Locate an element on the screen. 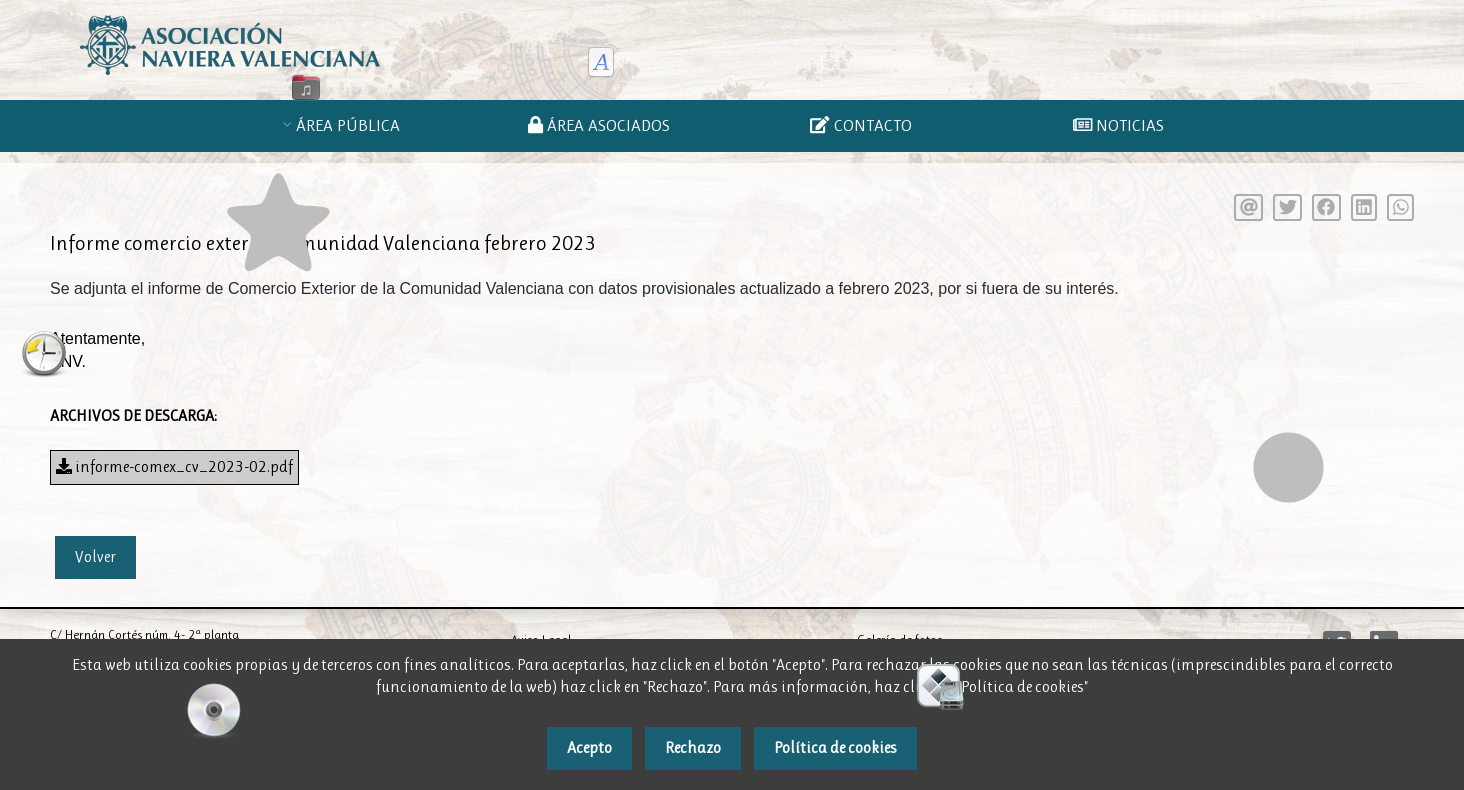 The width and height of the screenshot is (1464, 790). access your bookmarked items is located at coordinates (278, 226).